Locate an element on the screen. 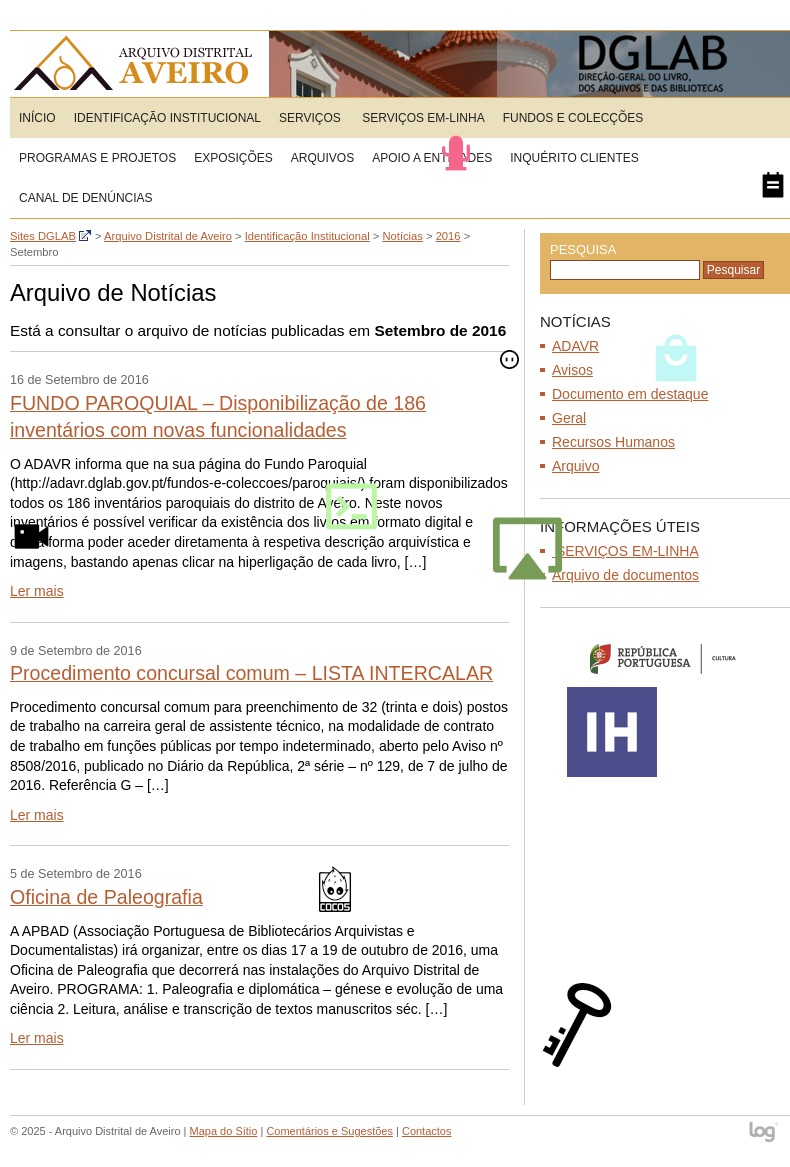 Image resolution: width=790 pixels, height=1167 pixels. open keeweb password manager is located at coordinates (577, 1025).